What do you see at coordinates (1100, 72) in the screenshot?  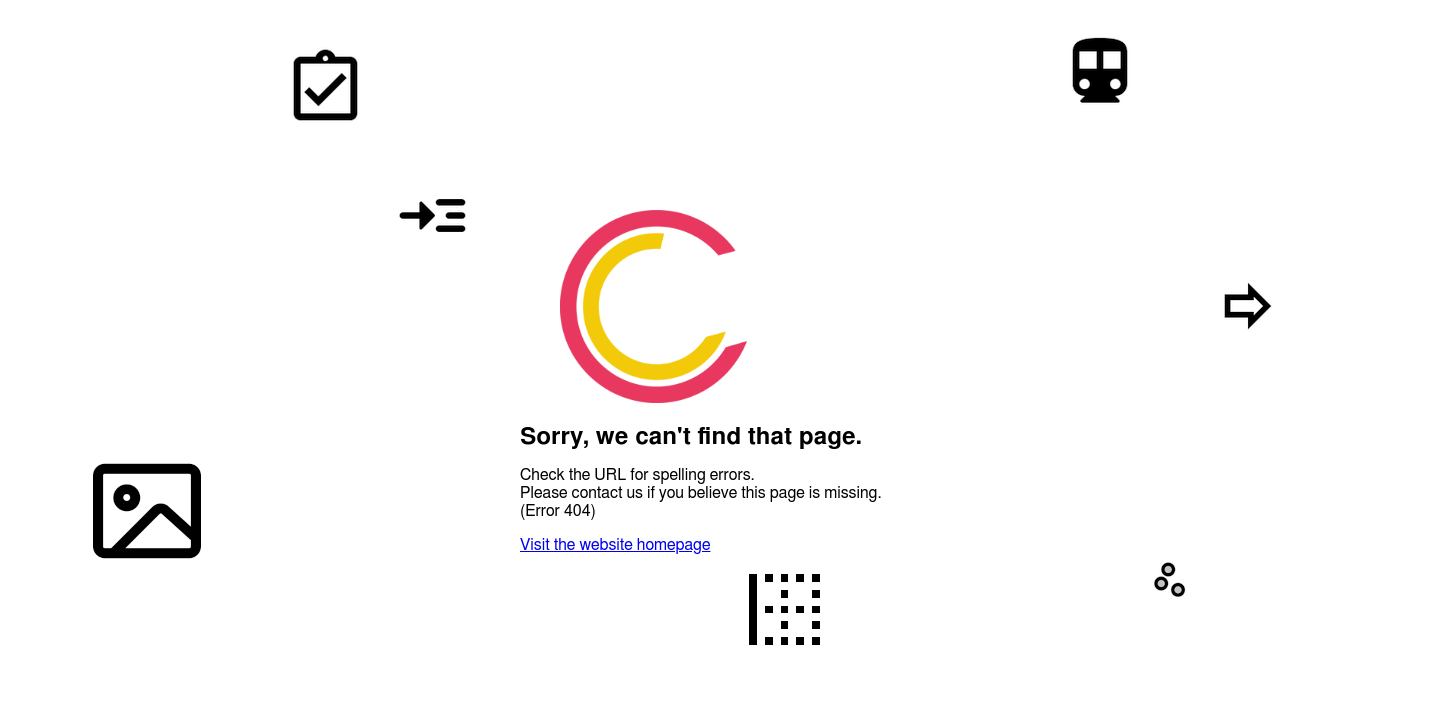 I see `get public transit directions` at bounding box center [1100, 72].